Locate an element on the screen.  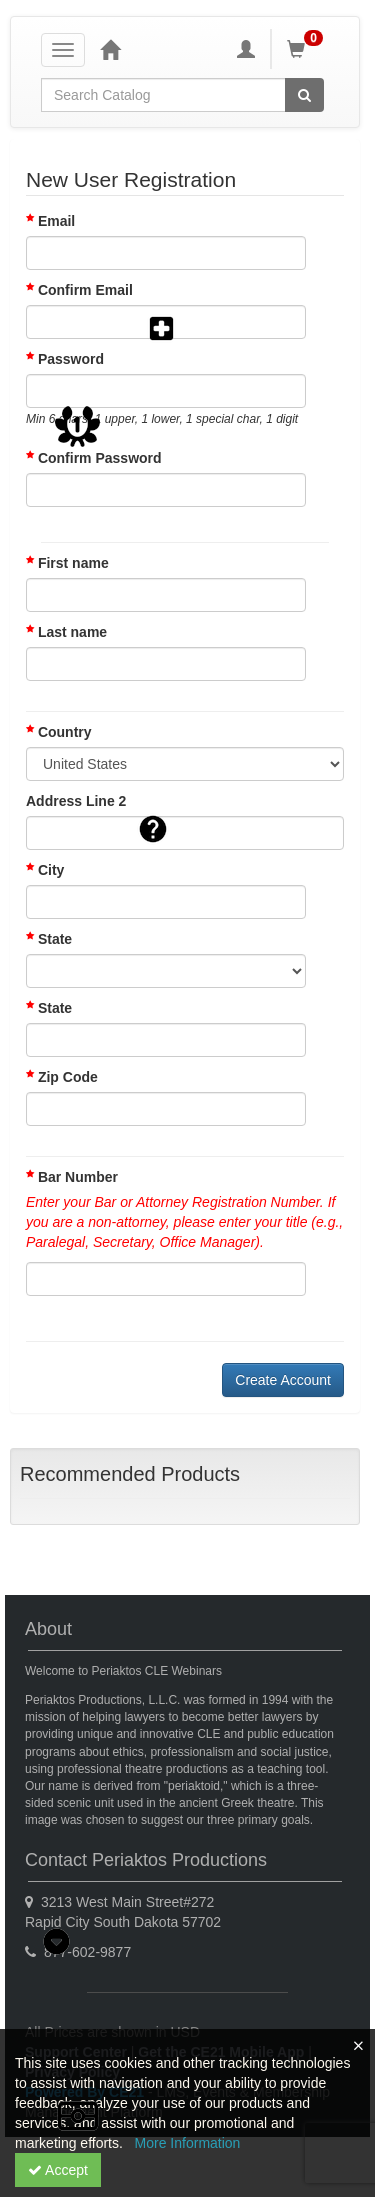
indicates first place or top ranking is located at coordinates (77, 426).